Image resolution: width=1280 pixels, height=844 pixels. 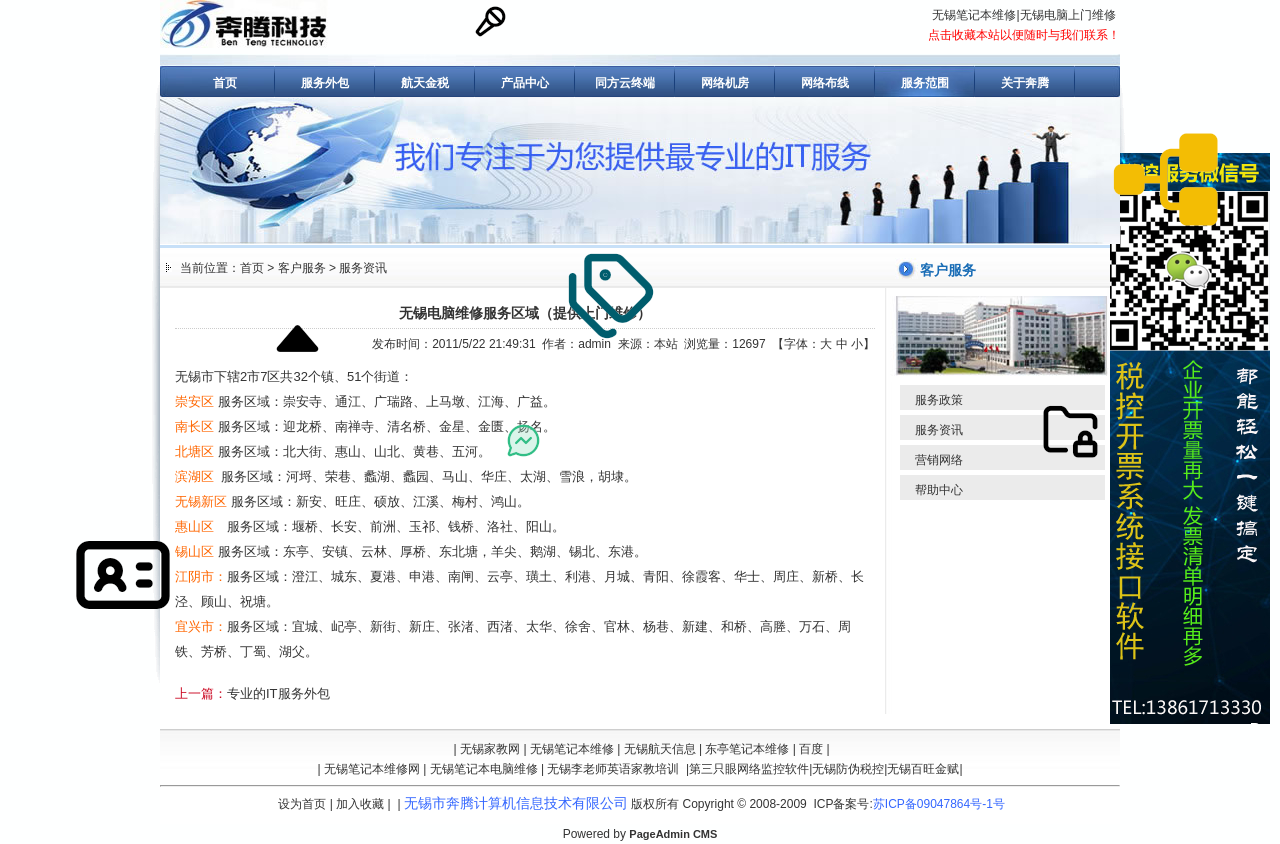 I want to click on open facebook messenger, so click(x=523, y=440).